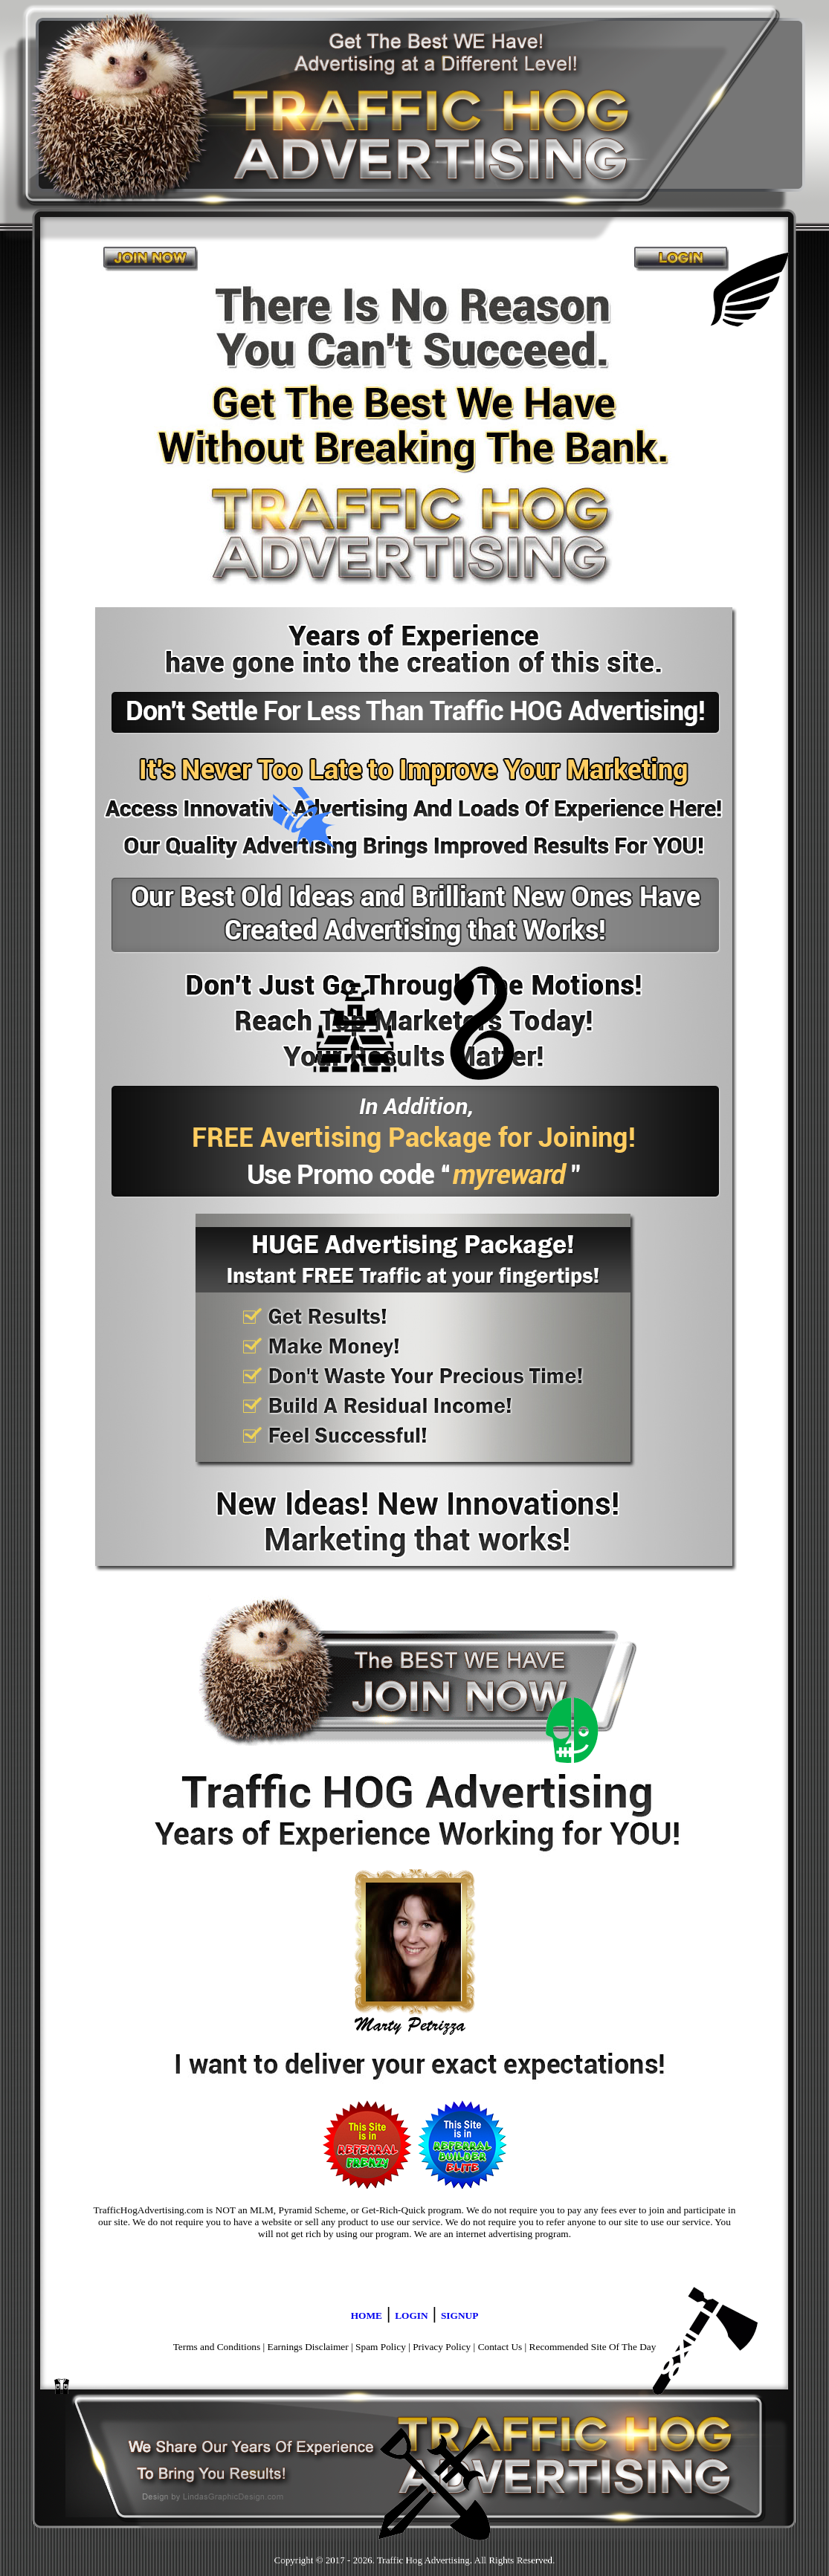 Image resolution: width=829 pixels, height=2576 pixels. What do you see at coordinates (62, 2386) in the screenshot?
I see `select sleeveless jacket for character outfit` at bounding box center [62, 2386].